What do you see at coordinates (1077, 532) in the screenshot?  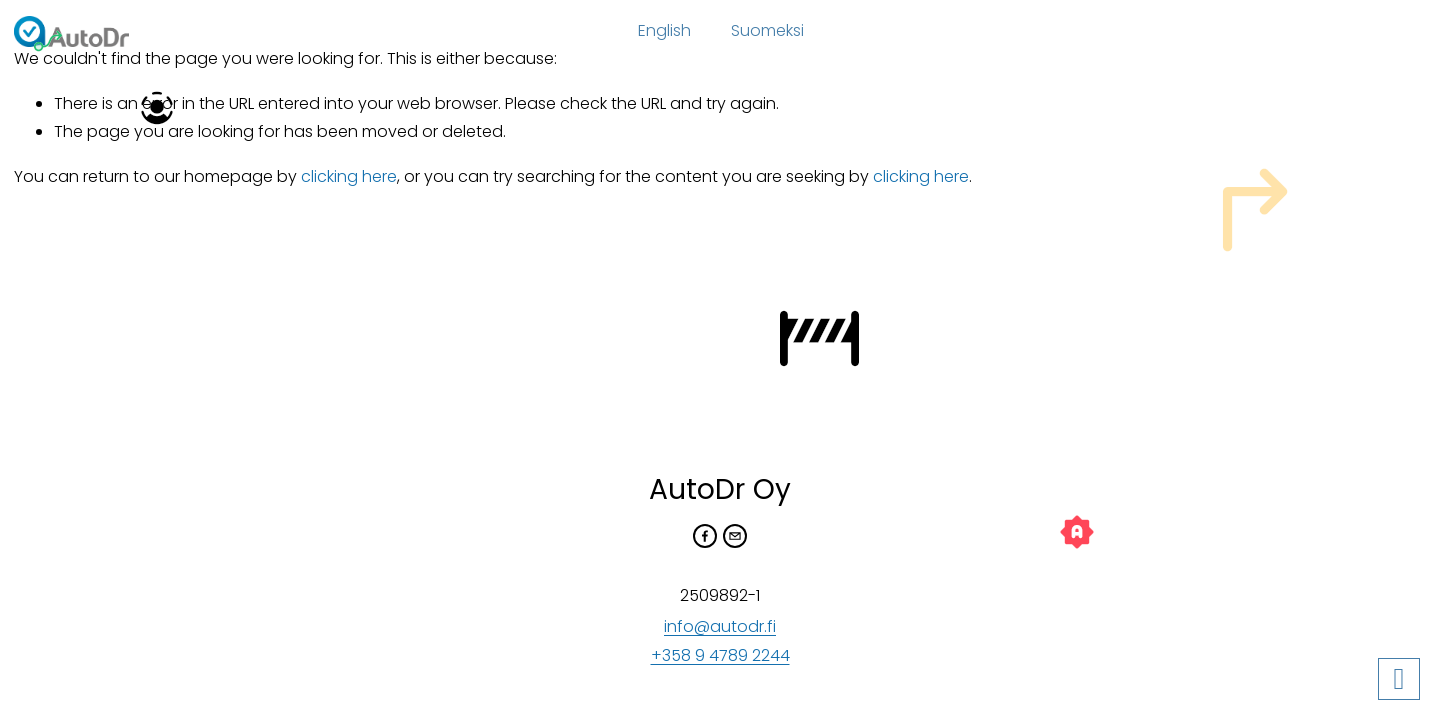 I see `enable automatic brightness adjustment` at bounding box center [1077, 532].